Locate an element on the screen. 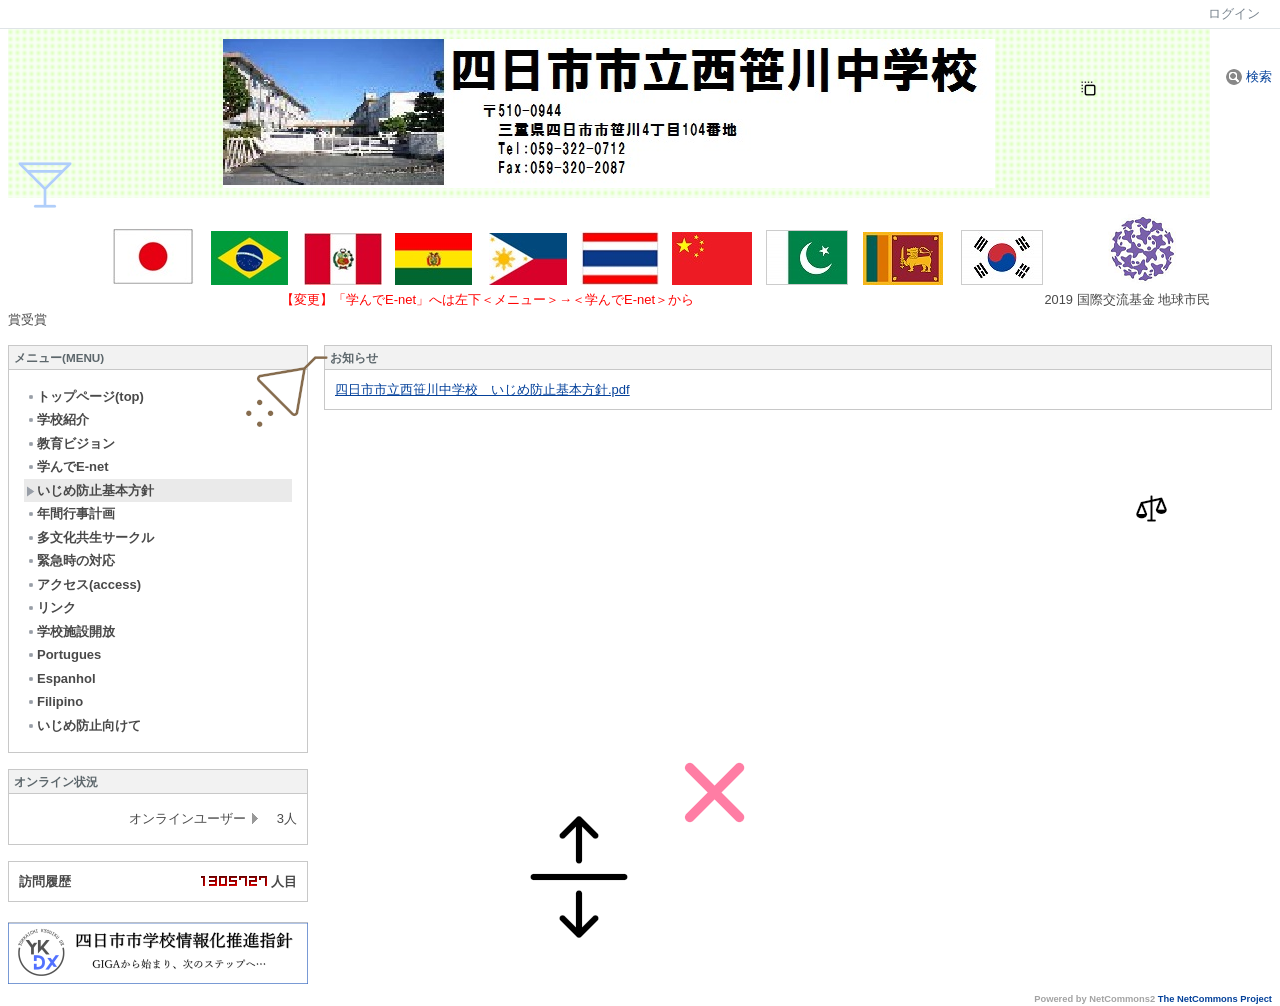 This screenshot has width=1280, height=1006. browse bar or cocktail menu is located at coordinates (45, 185).